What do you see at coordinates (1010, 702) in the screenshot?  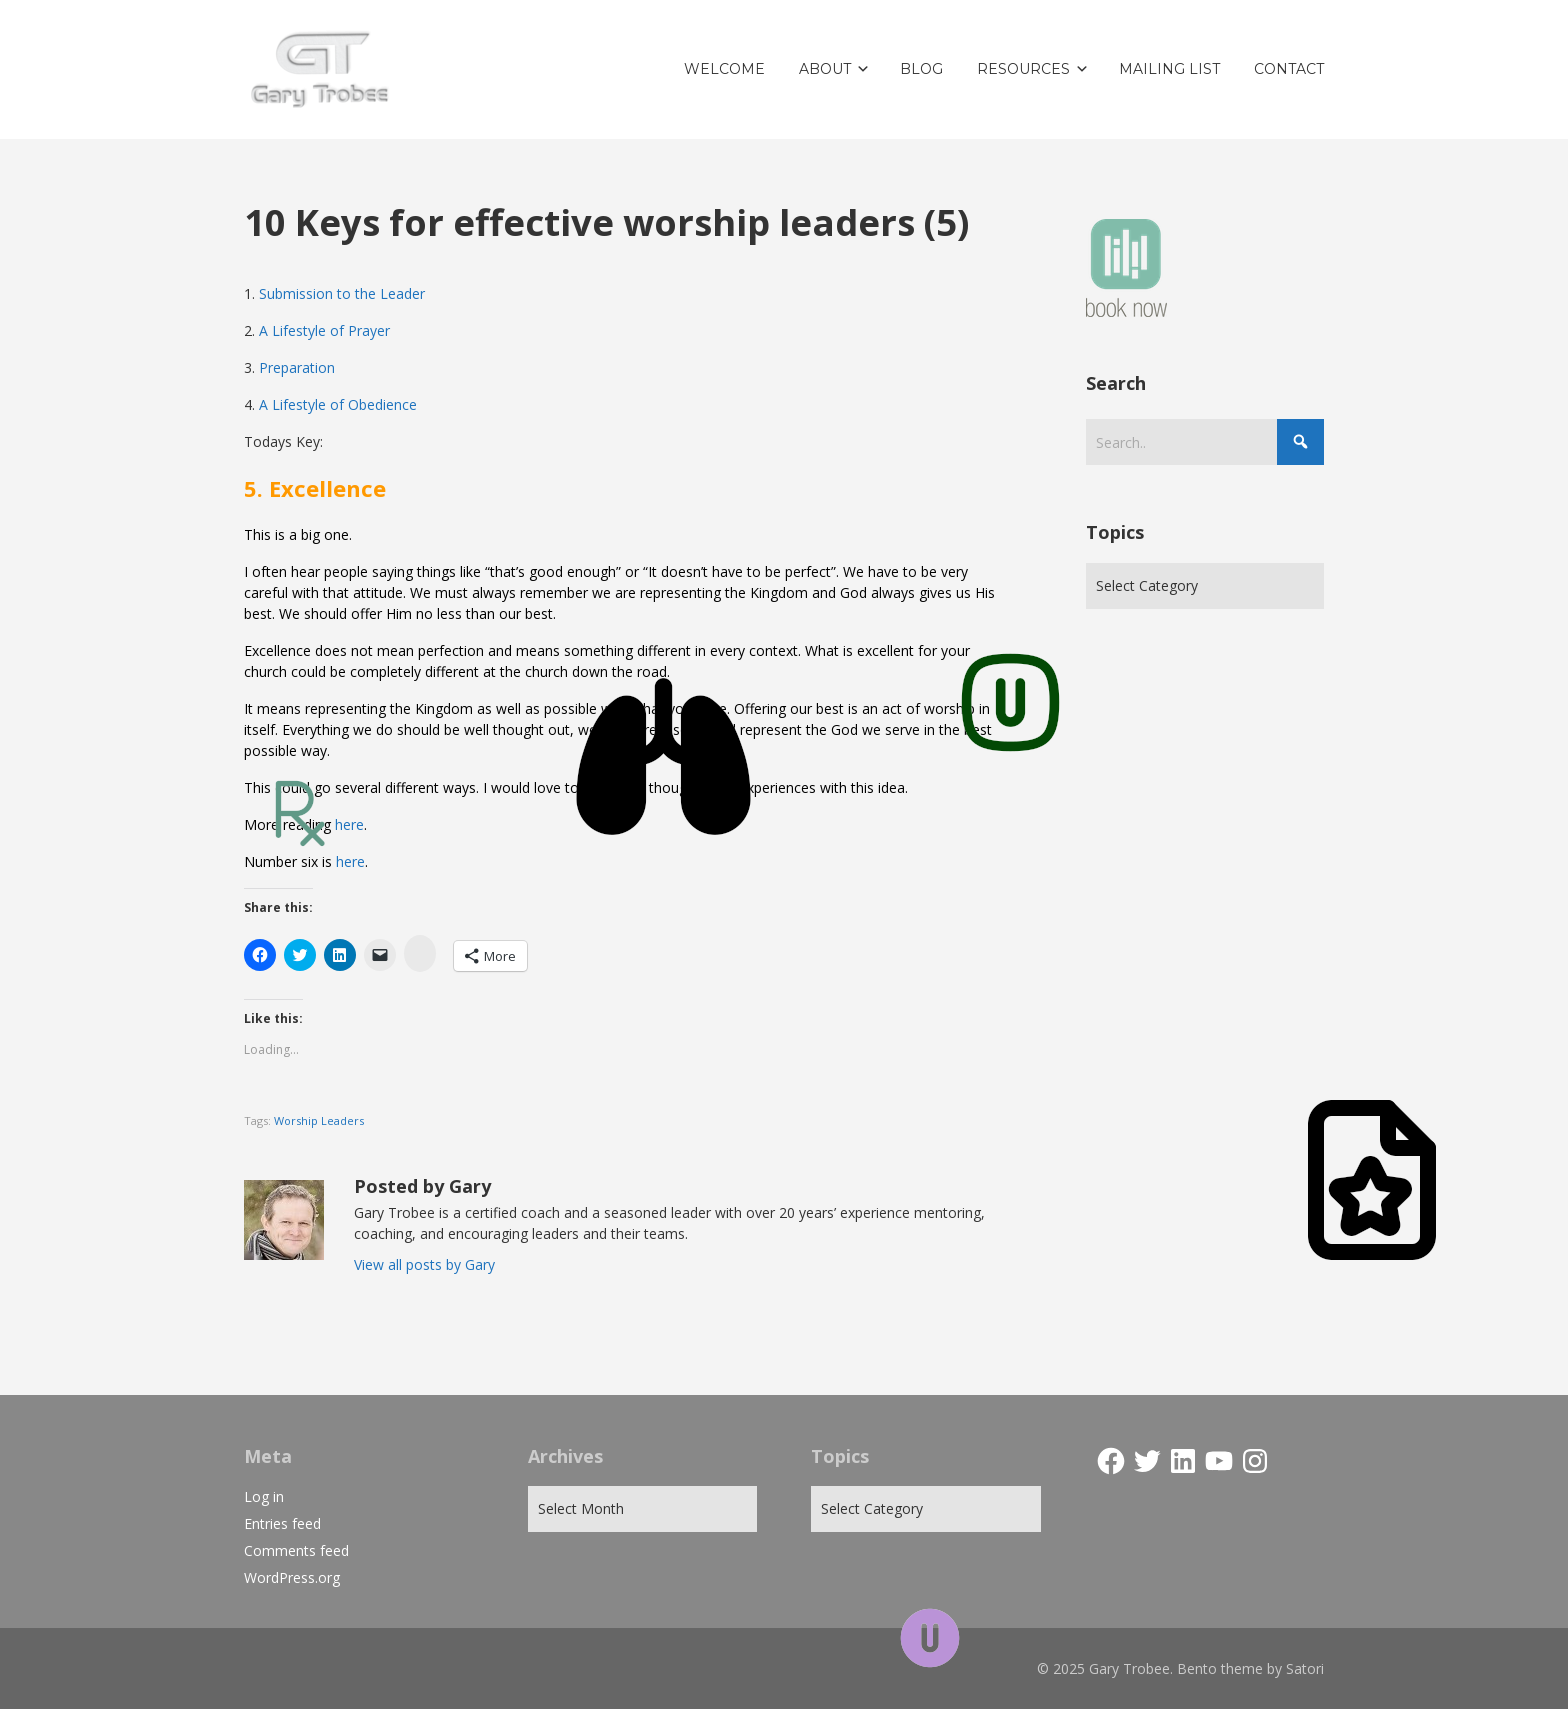 I see `indicates an item starting with the letter U` at bounding box center [1010, 702].